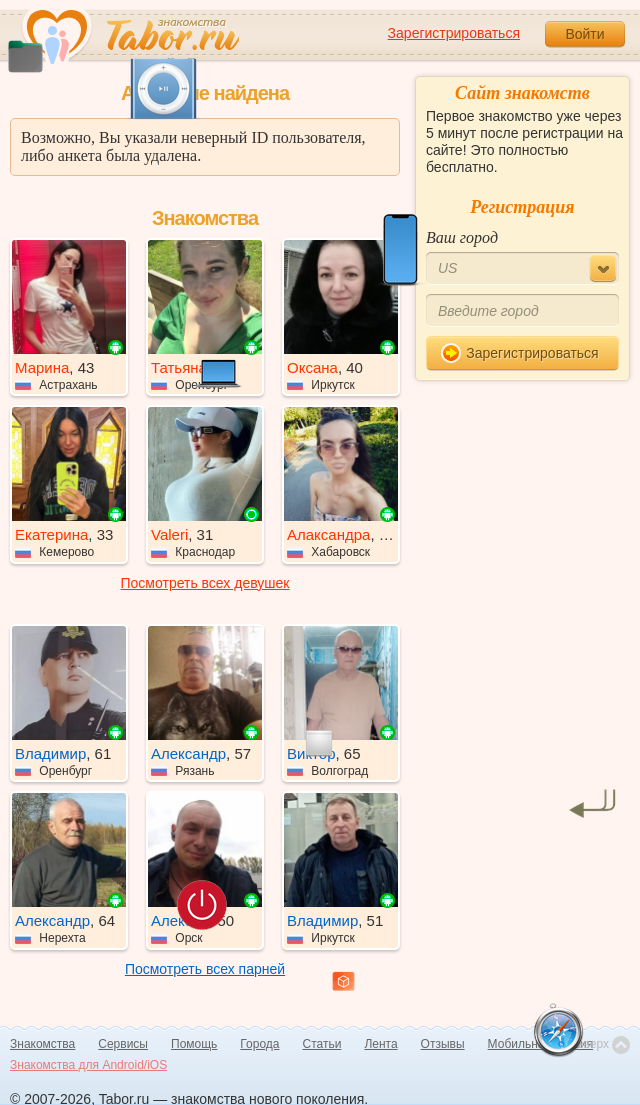 The width and height of the screenshot is (640, 1105). I want to click on open safari browser settings, so click(558, 1030).